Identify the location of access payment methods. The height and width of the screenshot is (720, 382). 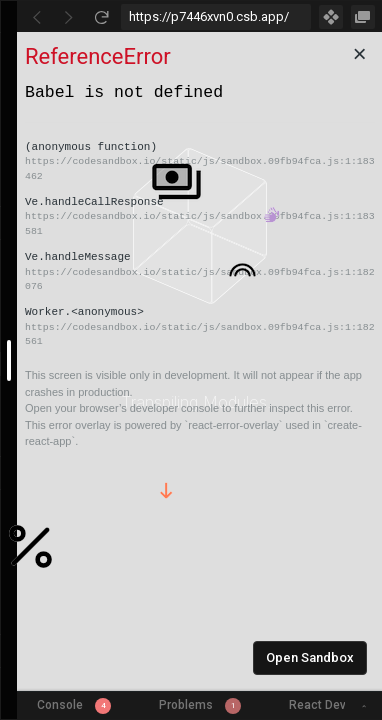
(176, 181).